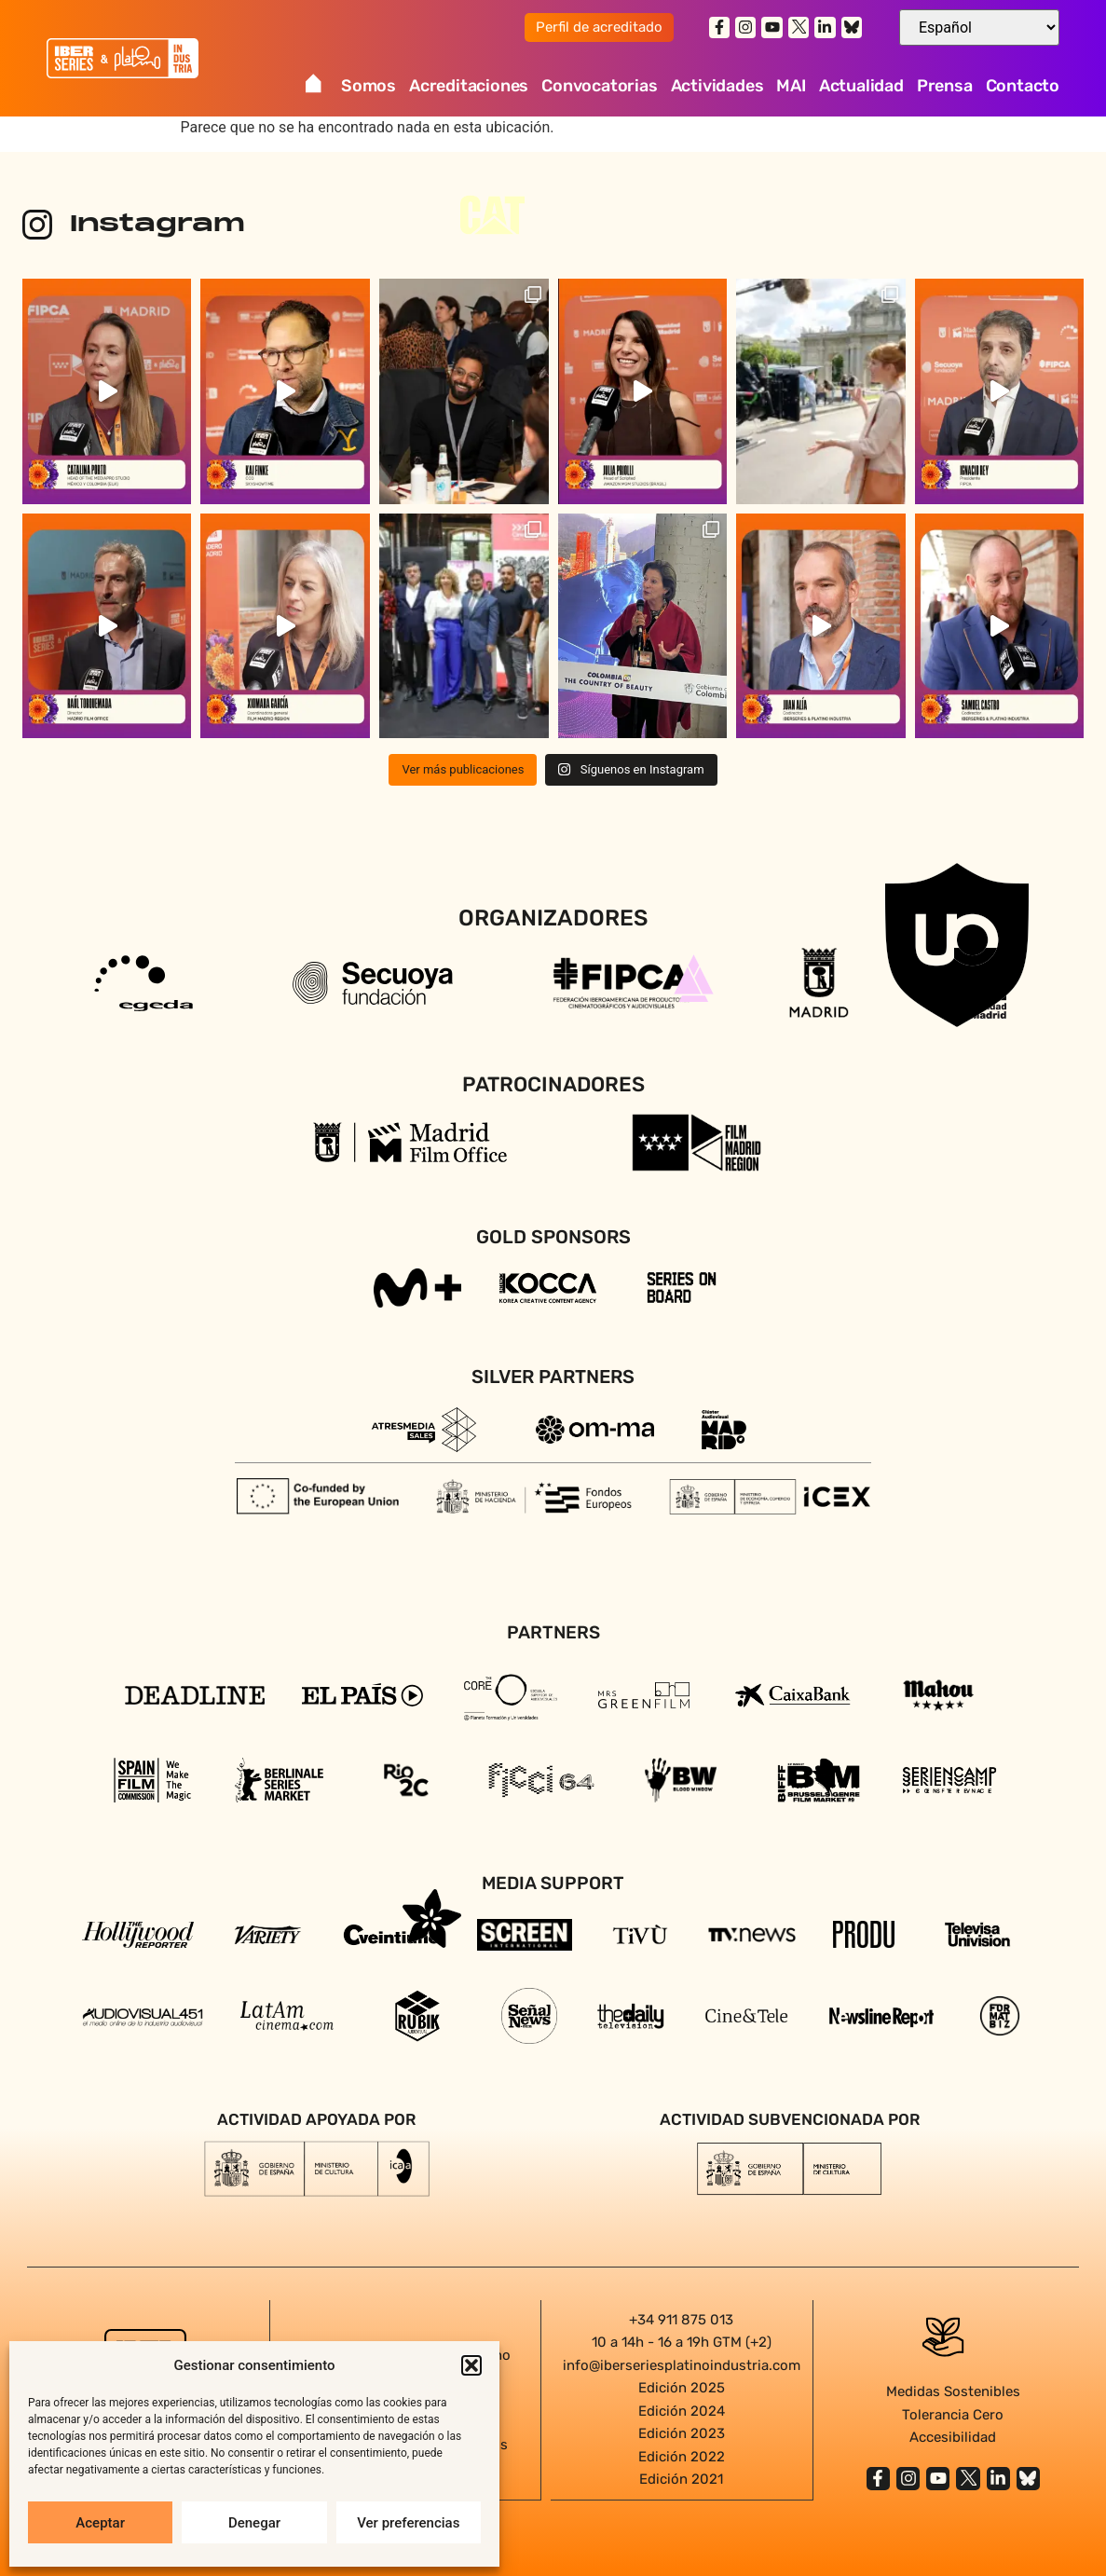 This screenshot has height=2576, width=1106. What do you see at coordinates (957, 945) in the screenshot?
I see `uBlock Origin browser extension logo` at bounding box center [957, 945].